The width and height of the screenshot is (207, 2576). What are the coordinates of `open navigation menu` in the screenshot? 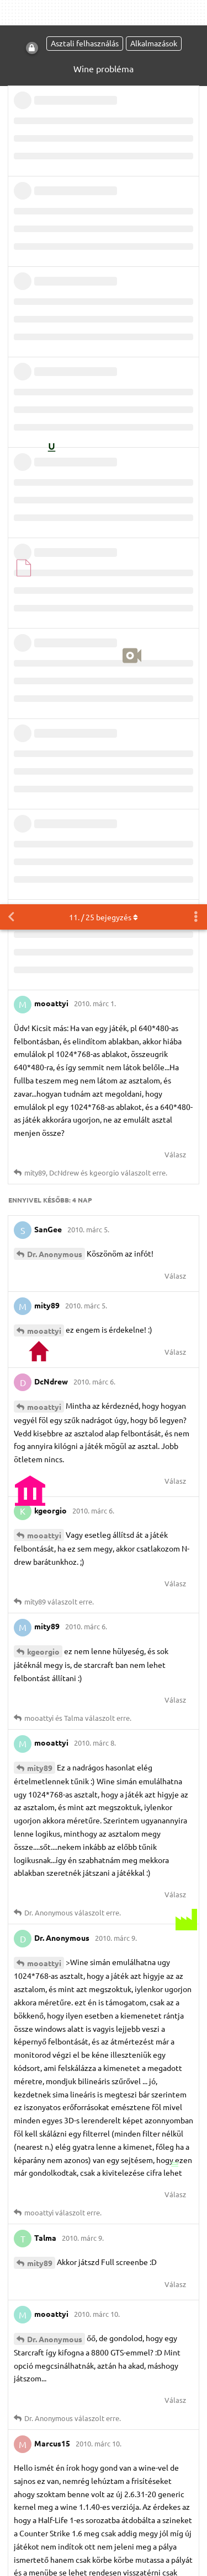 It's located at (174, 2164).